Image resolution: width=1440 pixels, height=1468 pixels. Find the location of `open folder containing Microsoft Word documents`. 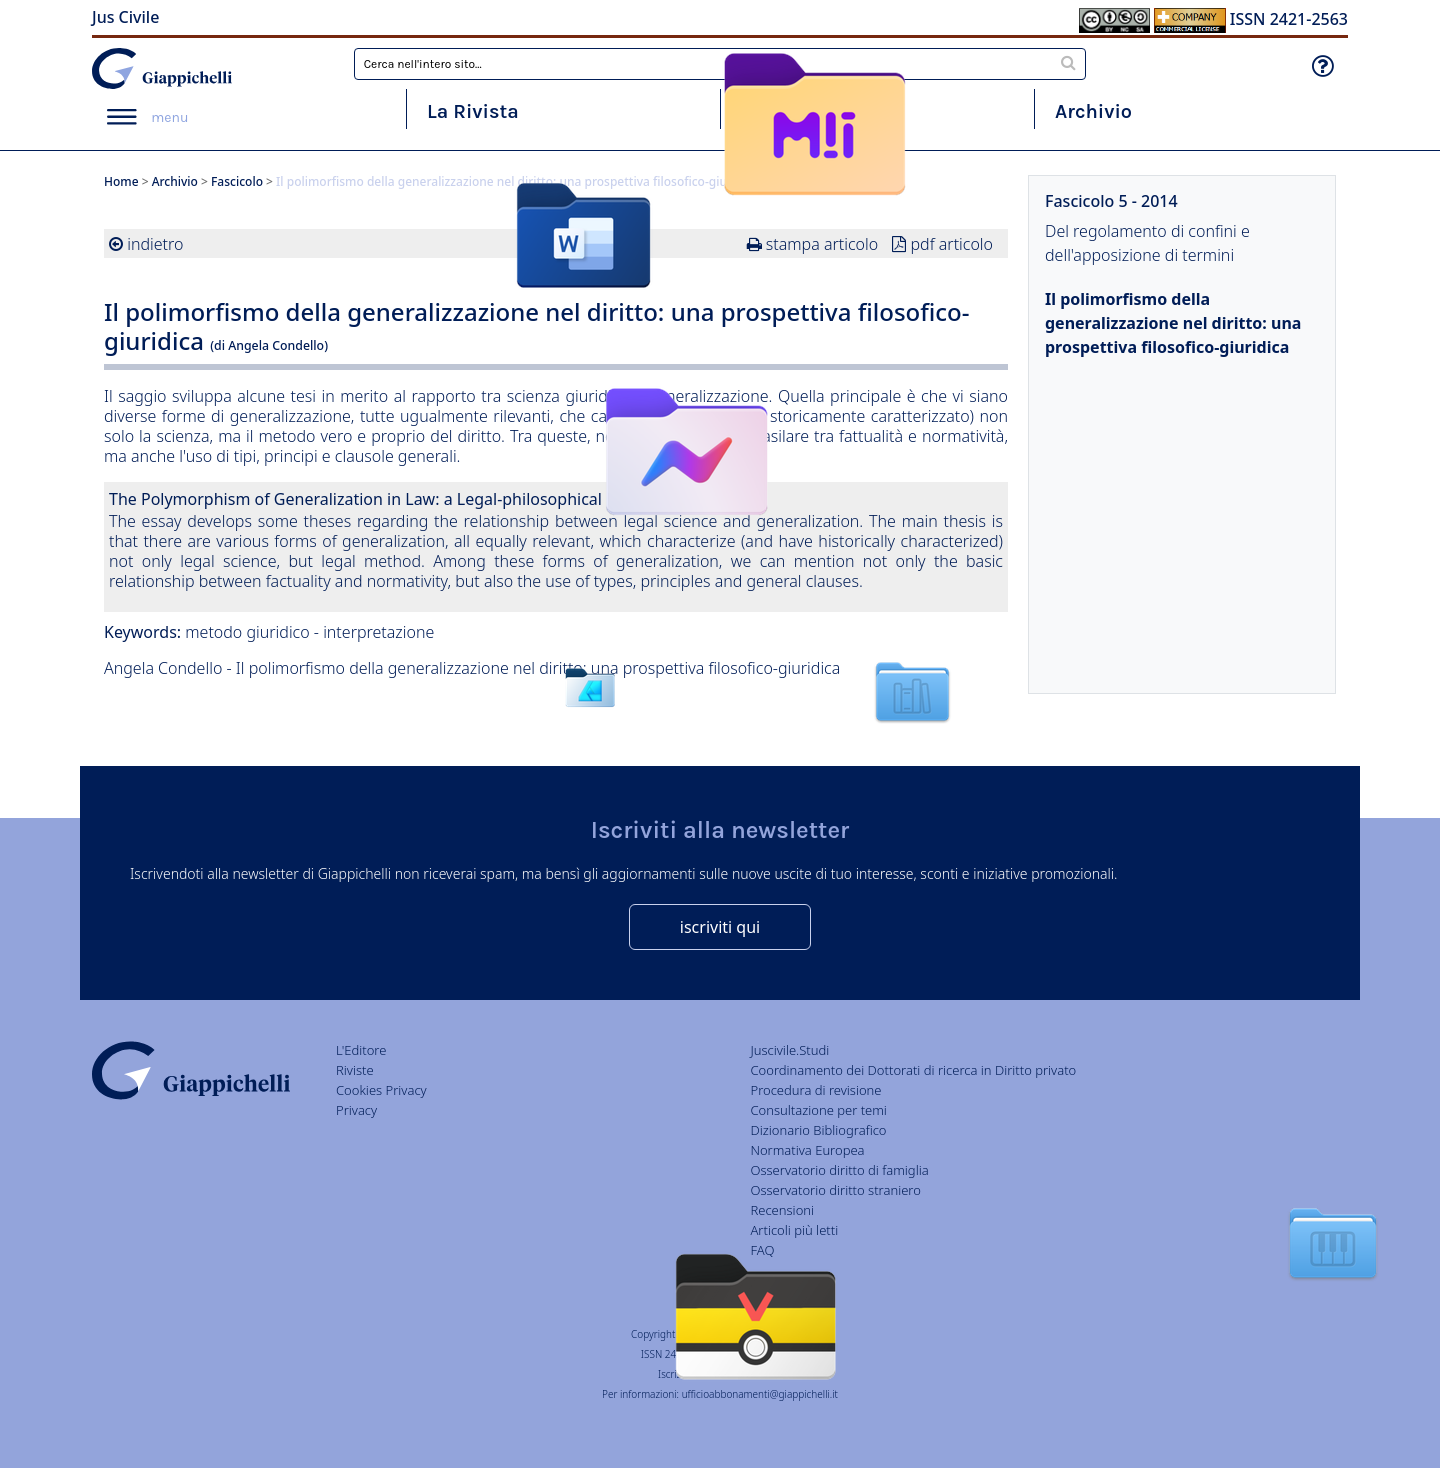

open folder containing Microsoft Word documents is located at coordinates (583, 239).